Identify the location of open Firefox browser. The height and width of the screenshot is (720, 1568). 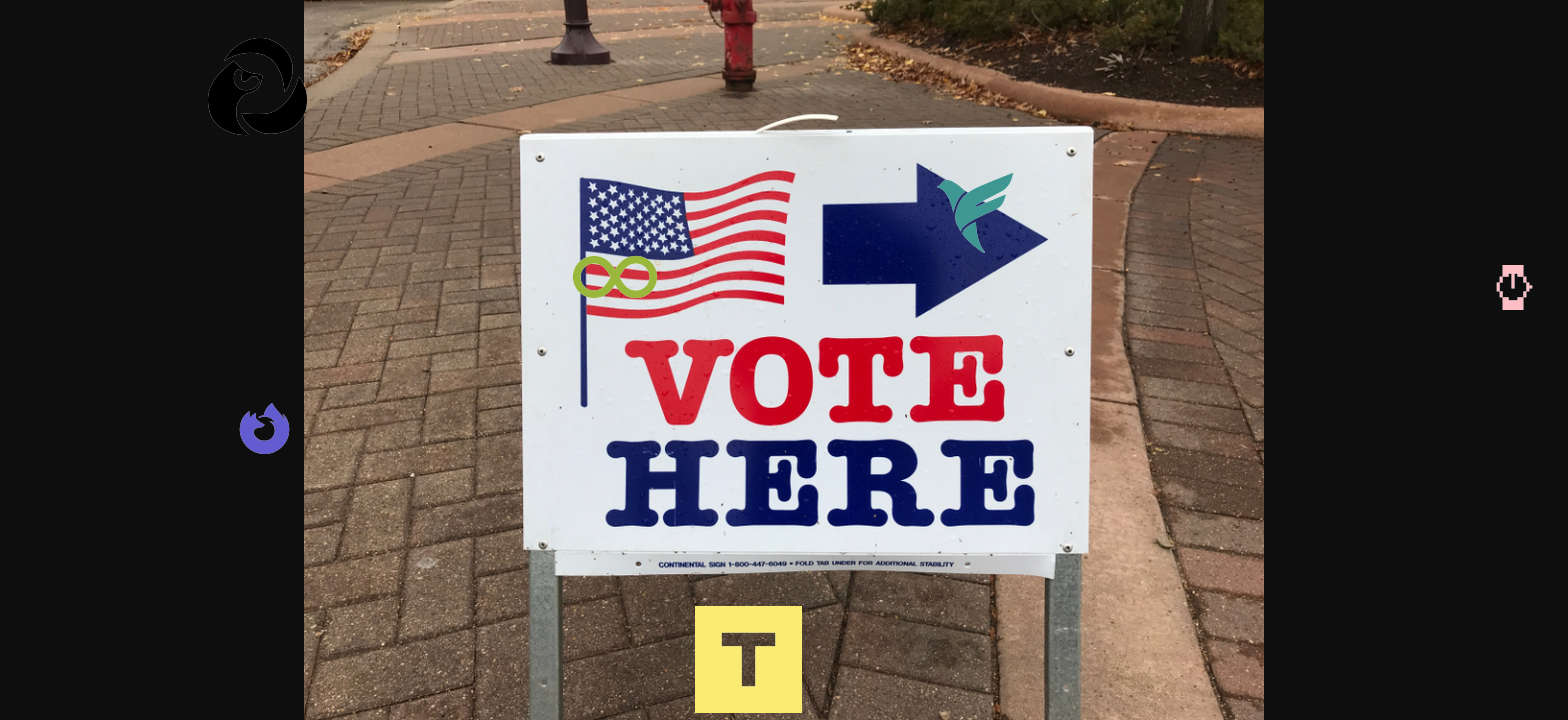
(264, 428).